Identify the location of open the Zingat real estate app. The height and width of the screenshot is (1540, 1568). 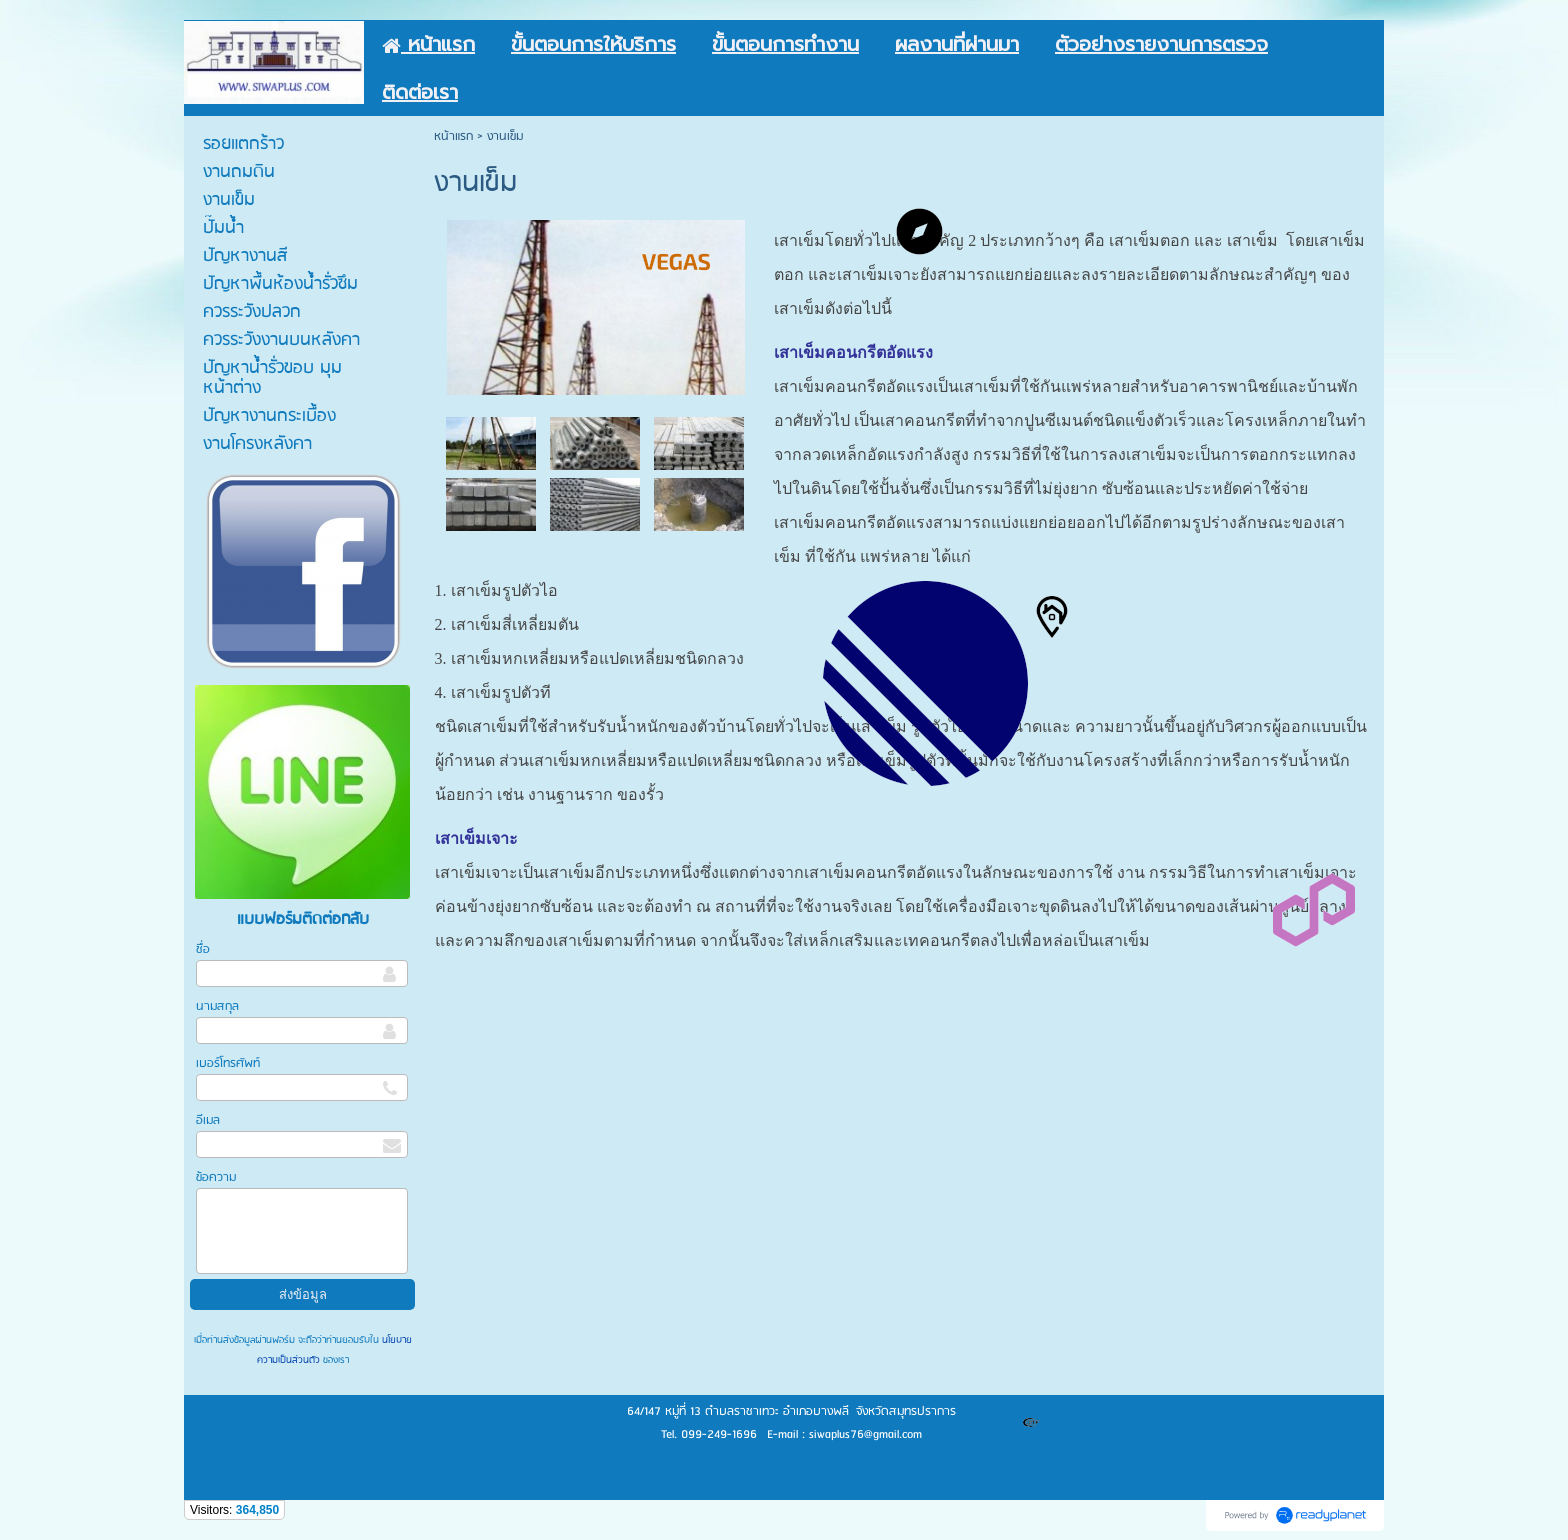
(1052, 617).